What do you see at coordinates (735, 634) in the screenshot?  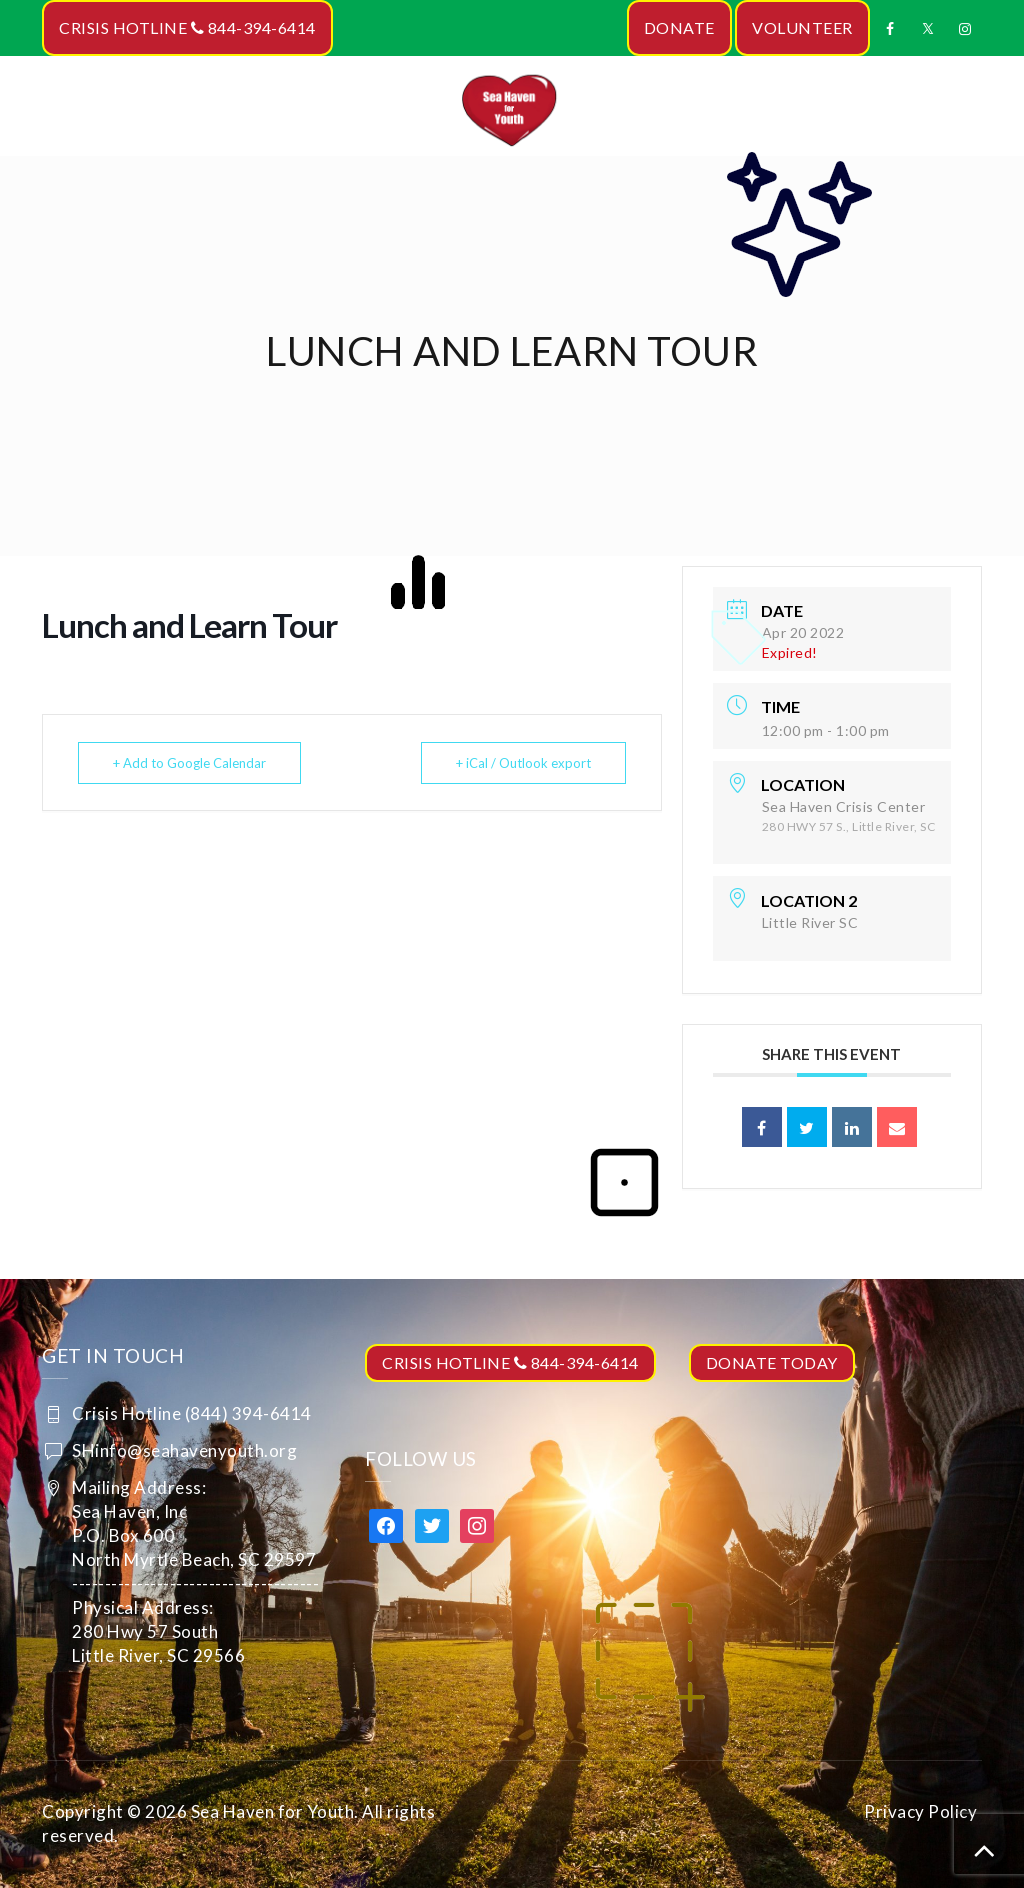 I see `add or manage tags for an item` at bounding box center [735, 634].